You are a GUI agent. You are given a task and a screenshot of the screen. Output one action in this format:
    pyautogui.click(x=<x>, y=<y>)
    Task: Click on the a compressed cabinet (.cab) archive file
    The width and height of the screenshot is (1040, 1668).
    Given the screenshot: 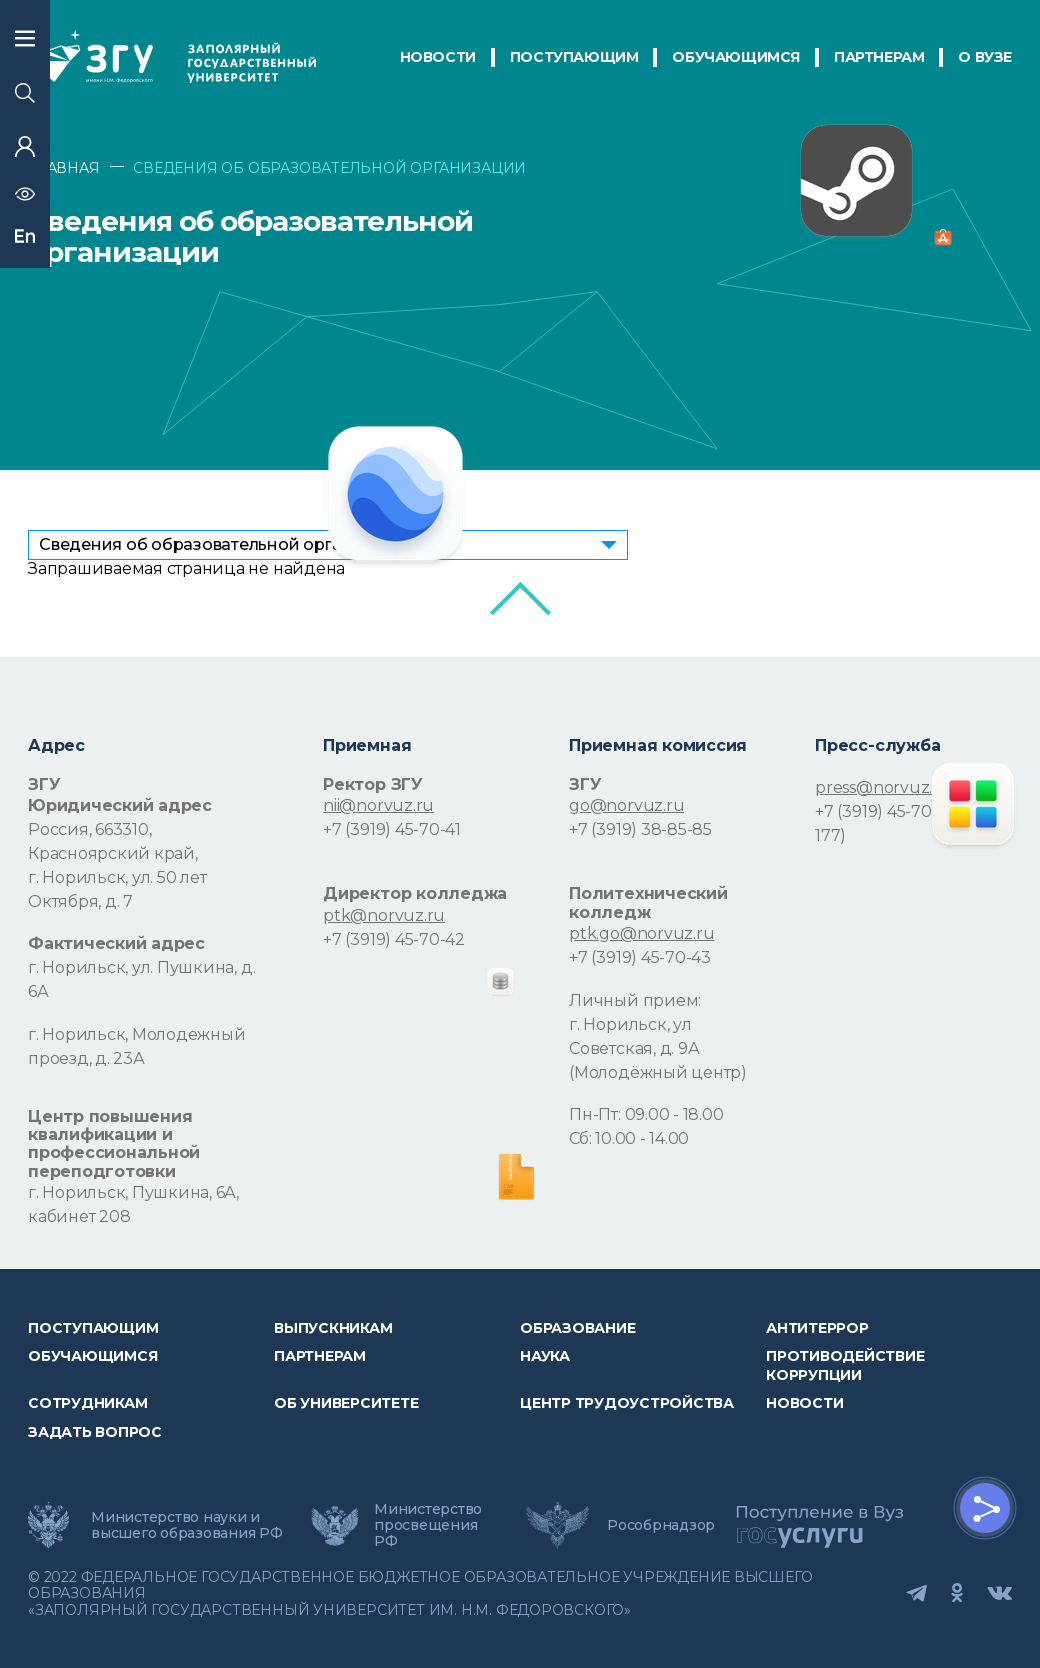 What is the action you would take?
    pyautogui.click(x=516, y=1177)
    